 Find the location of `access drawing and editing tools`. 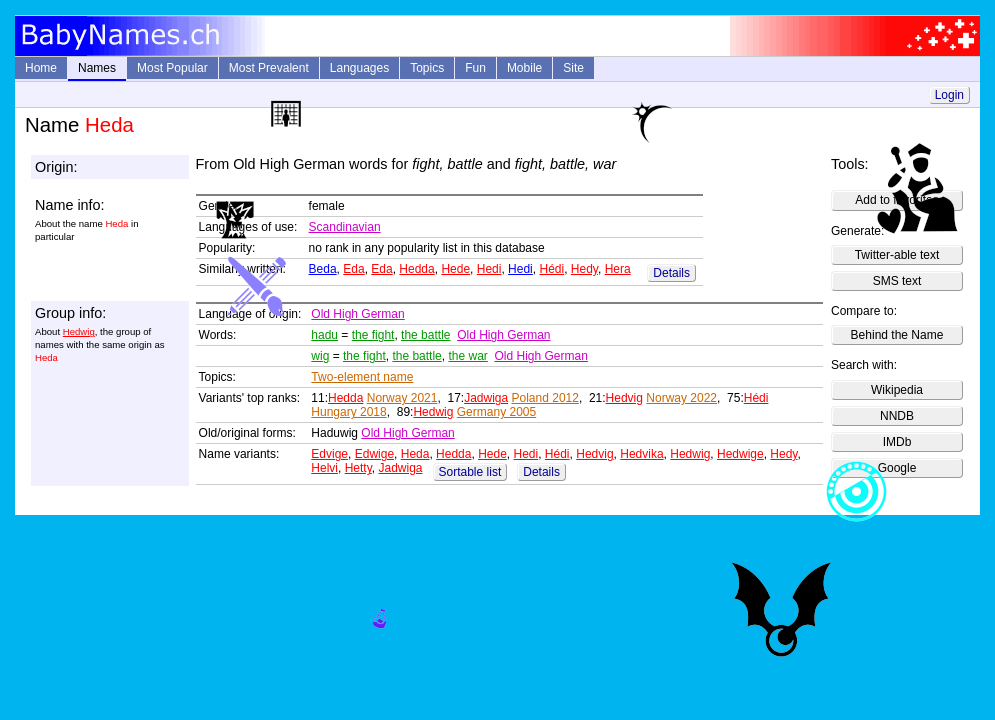

access drawing and editing tools is located at coordinates (256, 286).